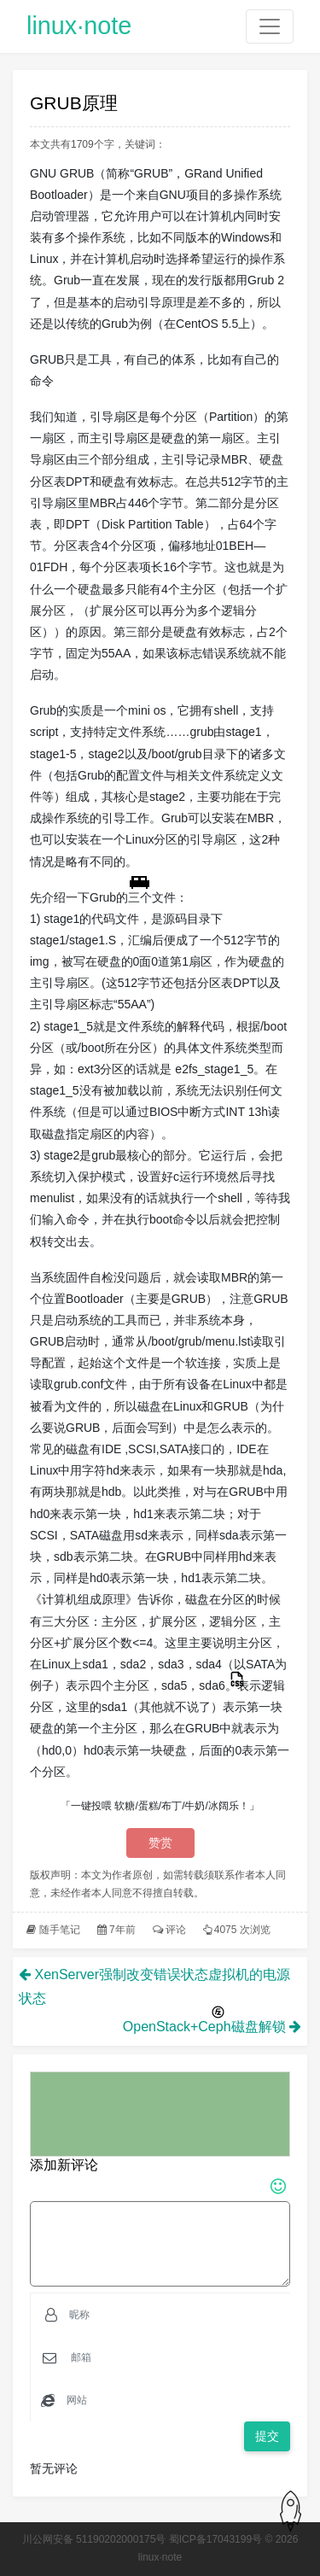 The height and width of the screenshot is (2576, 320). What do you see at coordinates (139, 882) in the screenshot?
I see `view bedroom or sleeping accommodations` at bounding box center [139, 882].